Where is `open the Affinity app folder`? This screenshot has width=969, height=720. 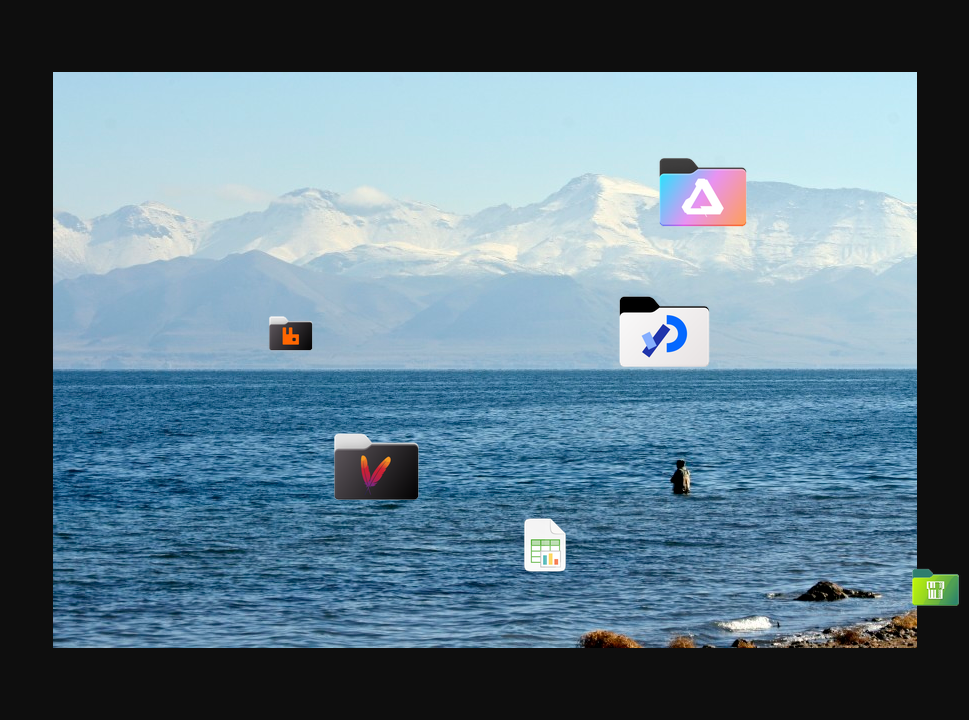
open the Affinity app folder is located at coordinates (702, 194).